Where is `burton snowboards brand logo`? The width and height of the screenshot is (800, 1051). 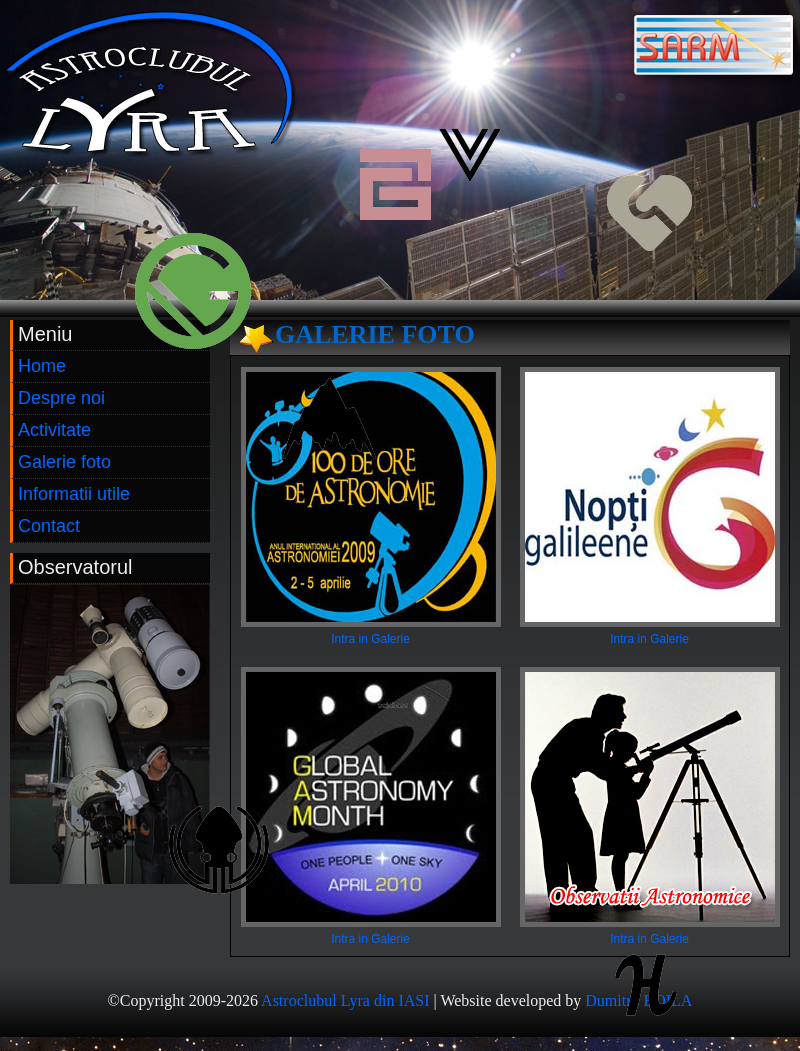
burton snowboards brand logo is located at coordinates (329, 418).